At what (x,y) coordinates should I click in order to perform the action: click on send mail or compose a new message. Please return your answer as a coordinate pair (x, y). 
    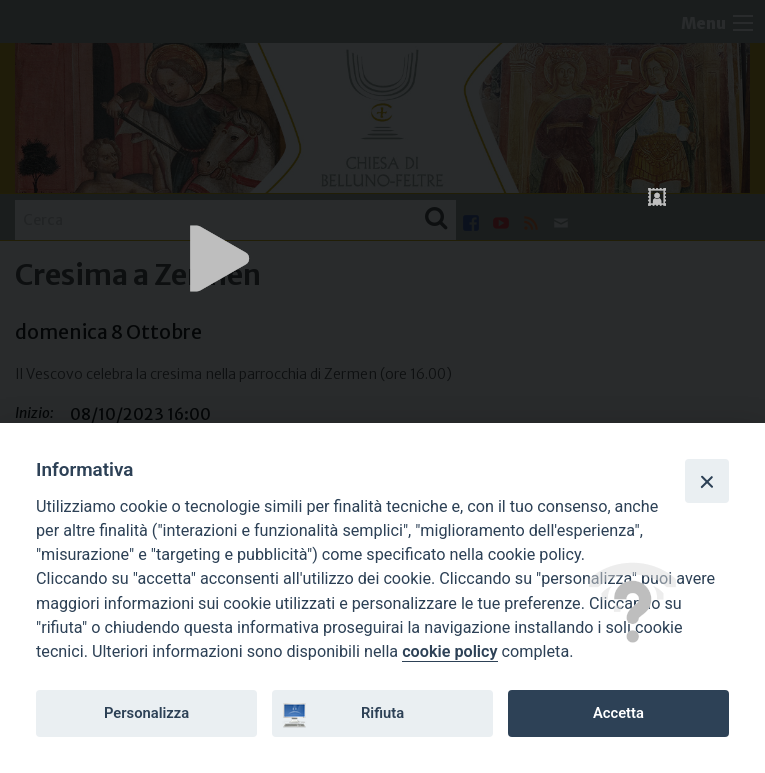
    Looking at the image, I should click on (656, 197).